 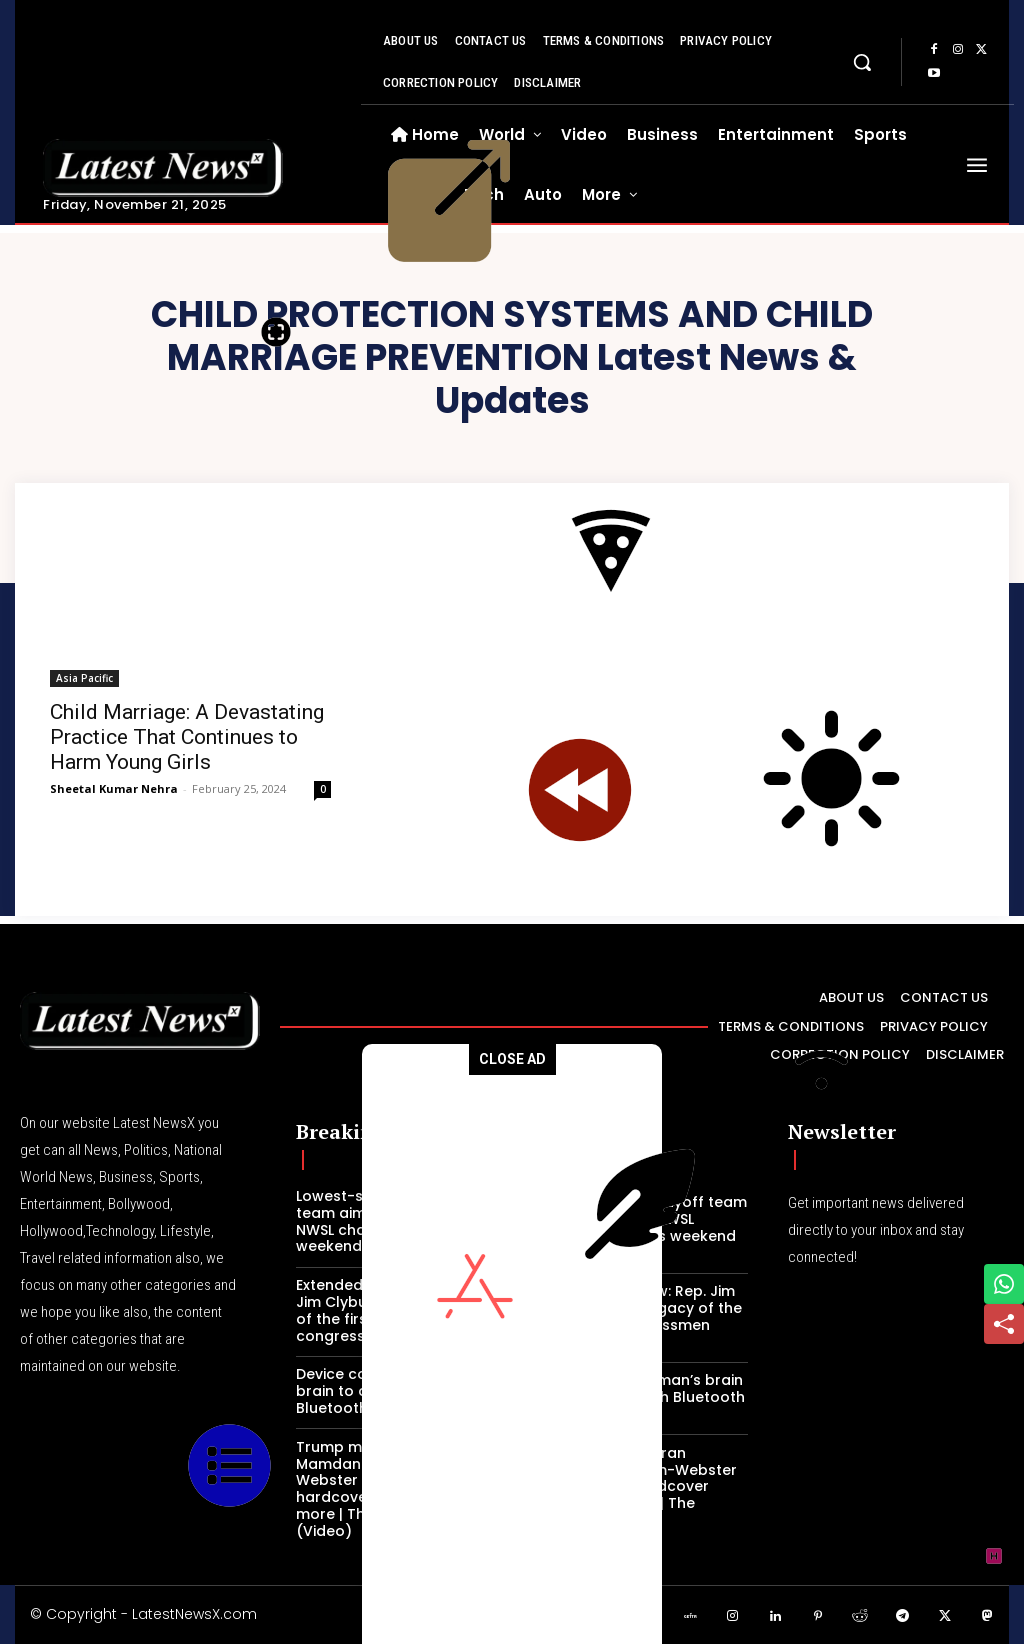 What do you see at coordinates (449, 201) in the screenshot?
I see `open link in new tab or window` at bounding box center [449, 201].